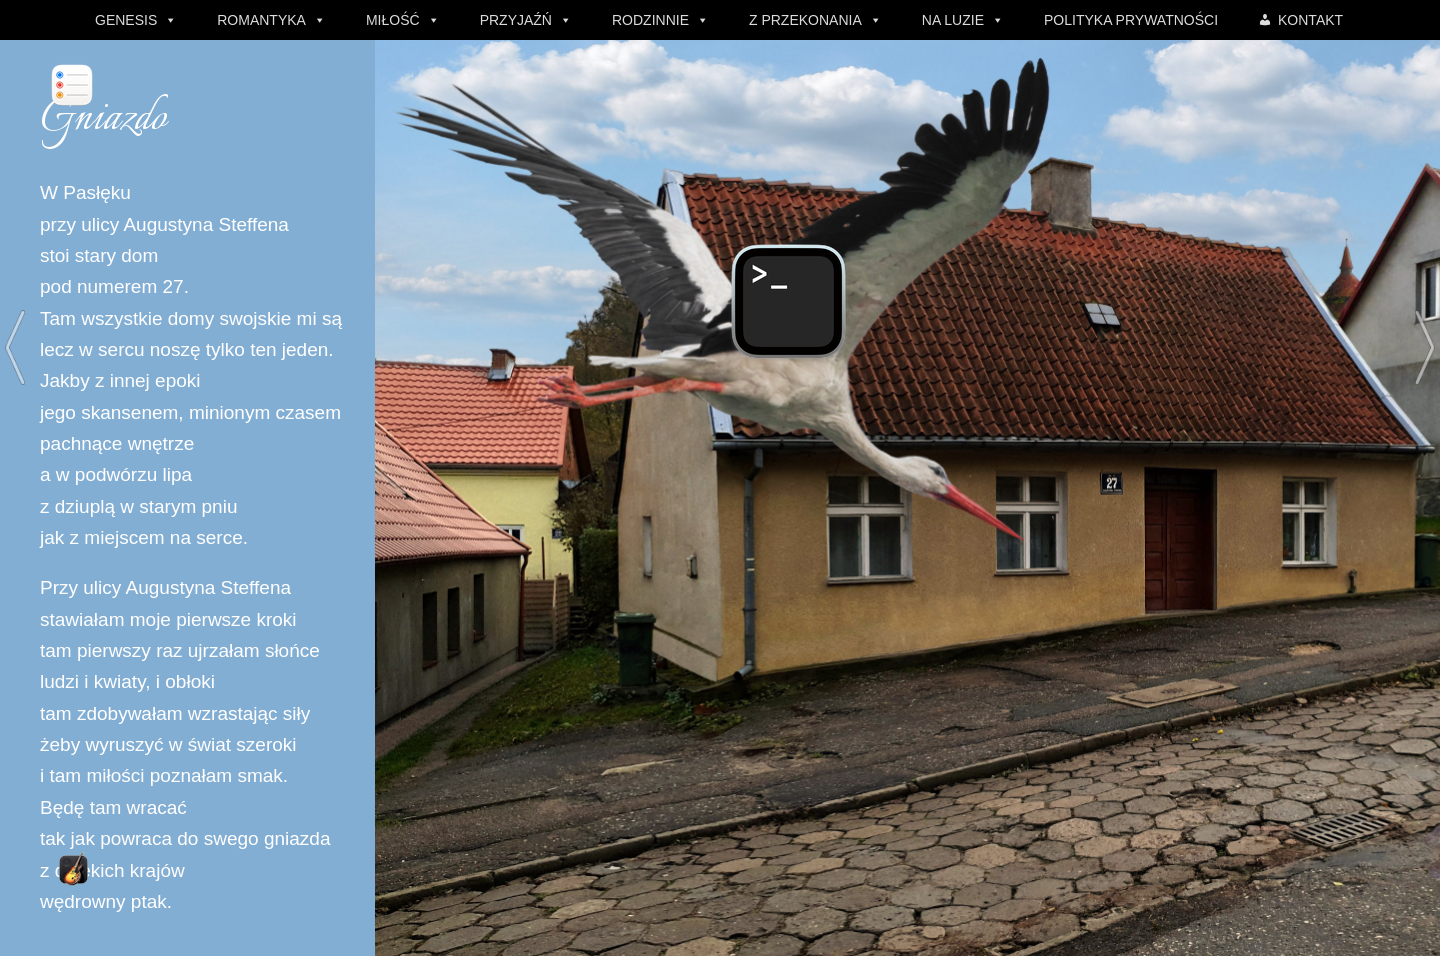  I want to click on open GarageBand to create or edit music, so click(73, 869).